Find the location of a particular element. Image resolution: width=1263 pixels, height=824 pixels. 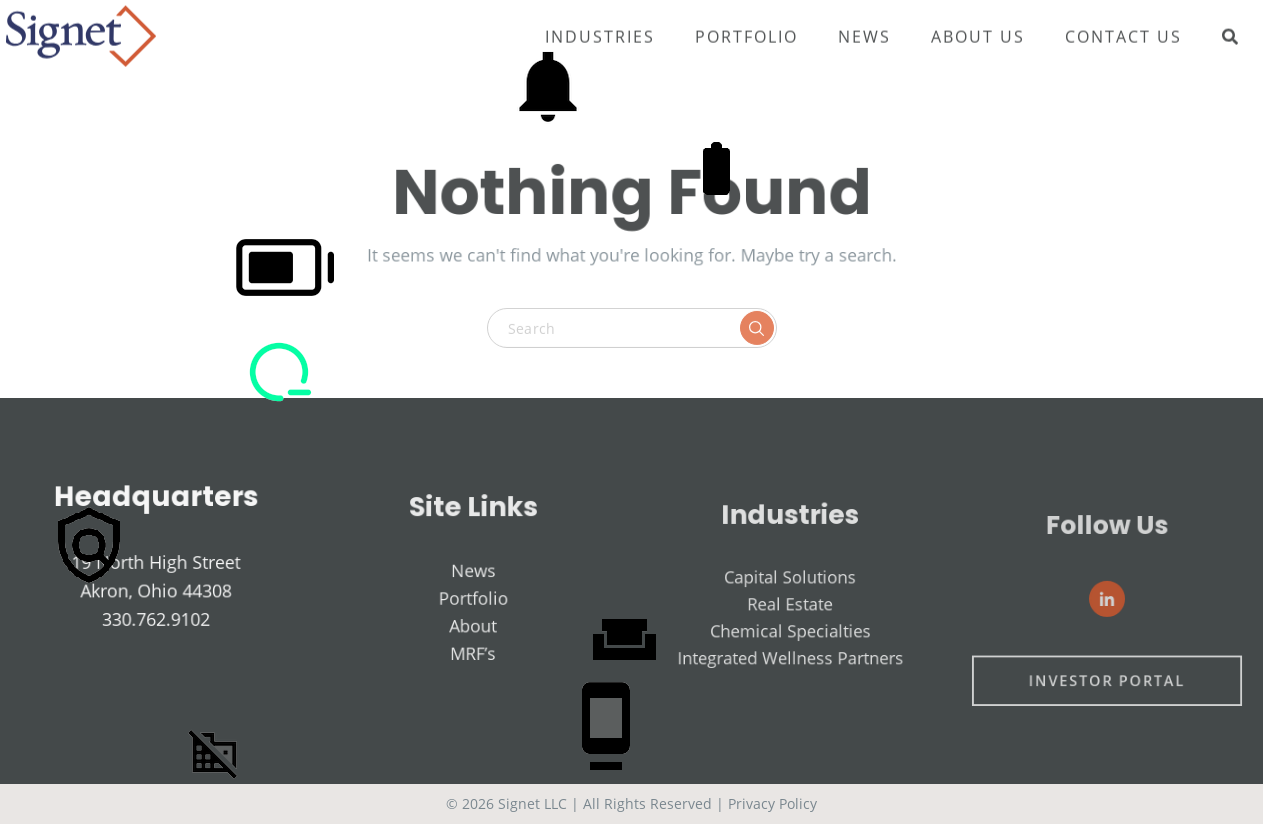

view current battery level is located at coordinates (716, 168).